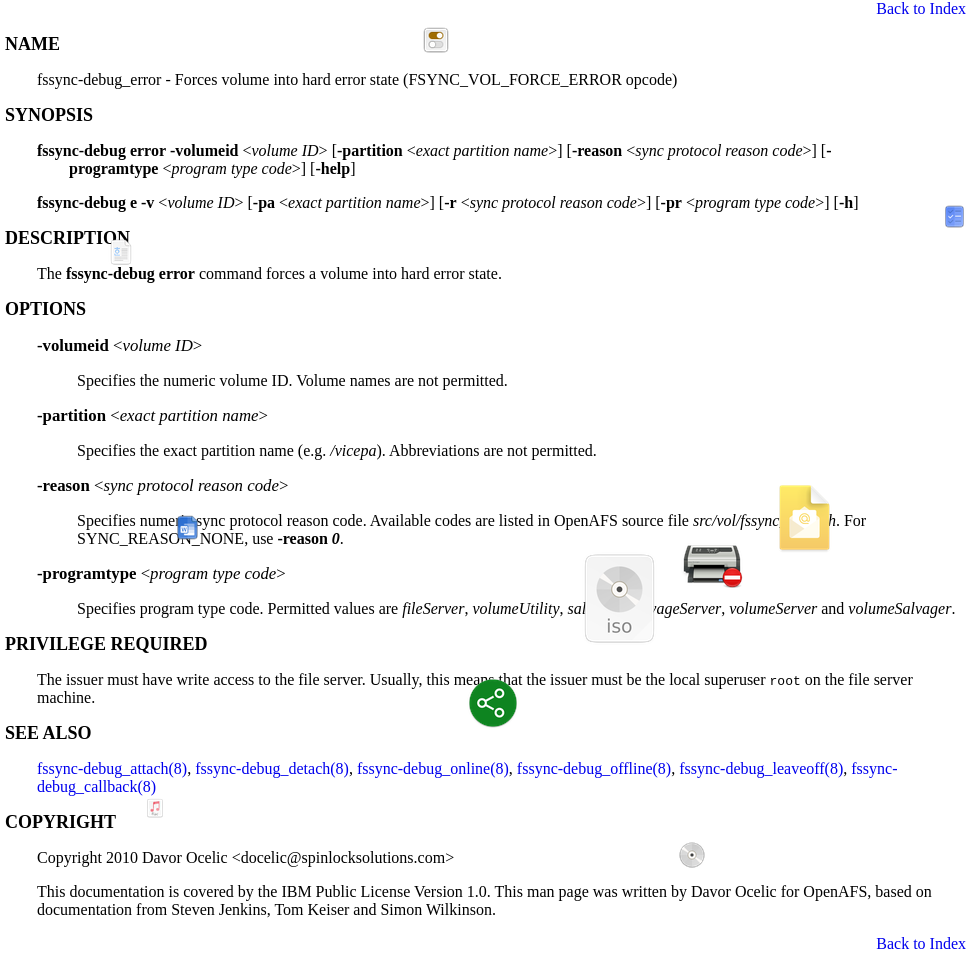 This screenshot has height=969, width=971. What do you see at coordinates (712, 563) in the screenshot?
I see `indicates a printer error or malfunction` at bounding box center [712, 563].